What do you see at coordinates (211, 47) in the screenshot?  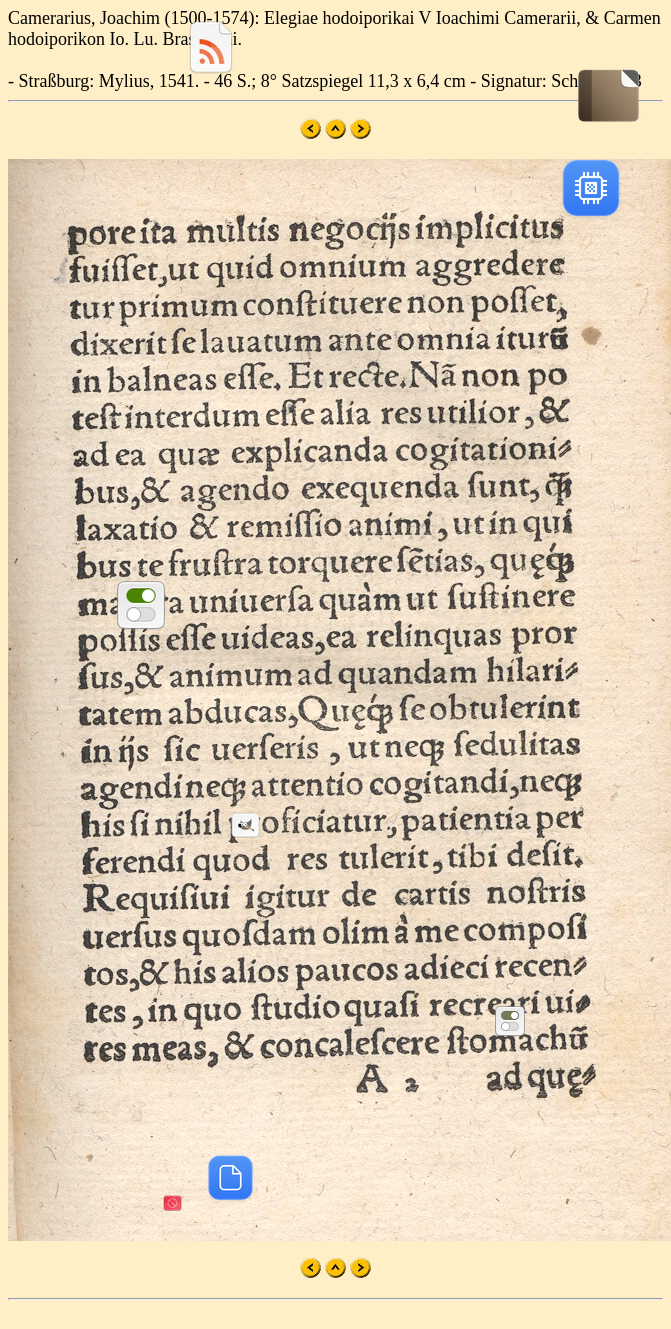 I see `an RSS feed file or subscription document` at bounding box center [211, 47].